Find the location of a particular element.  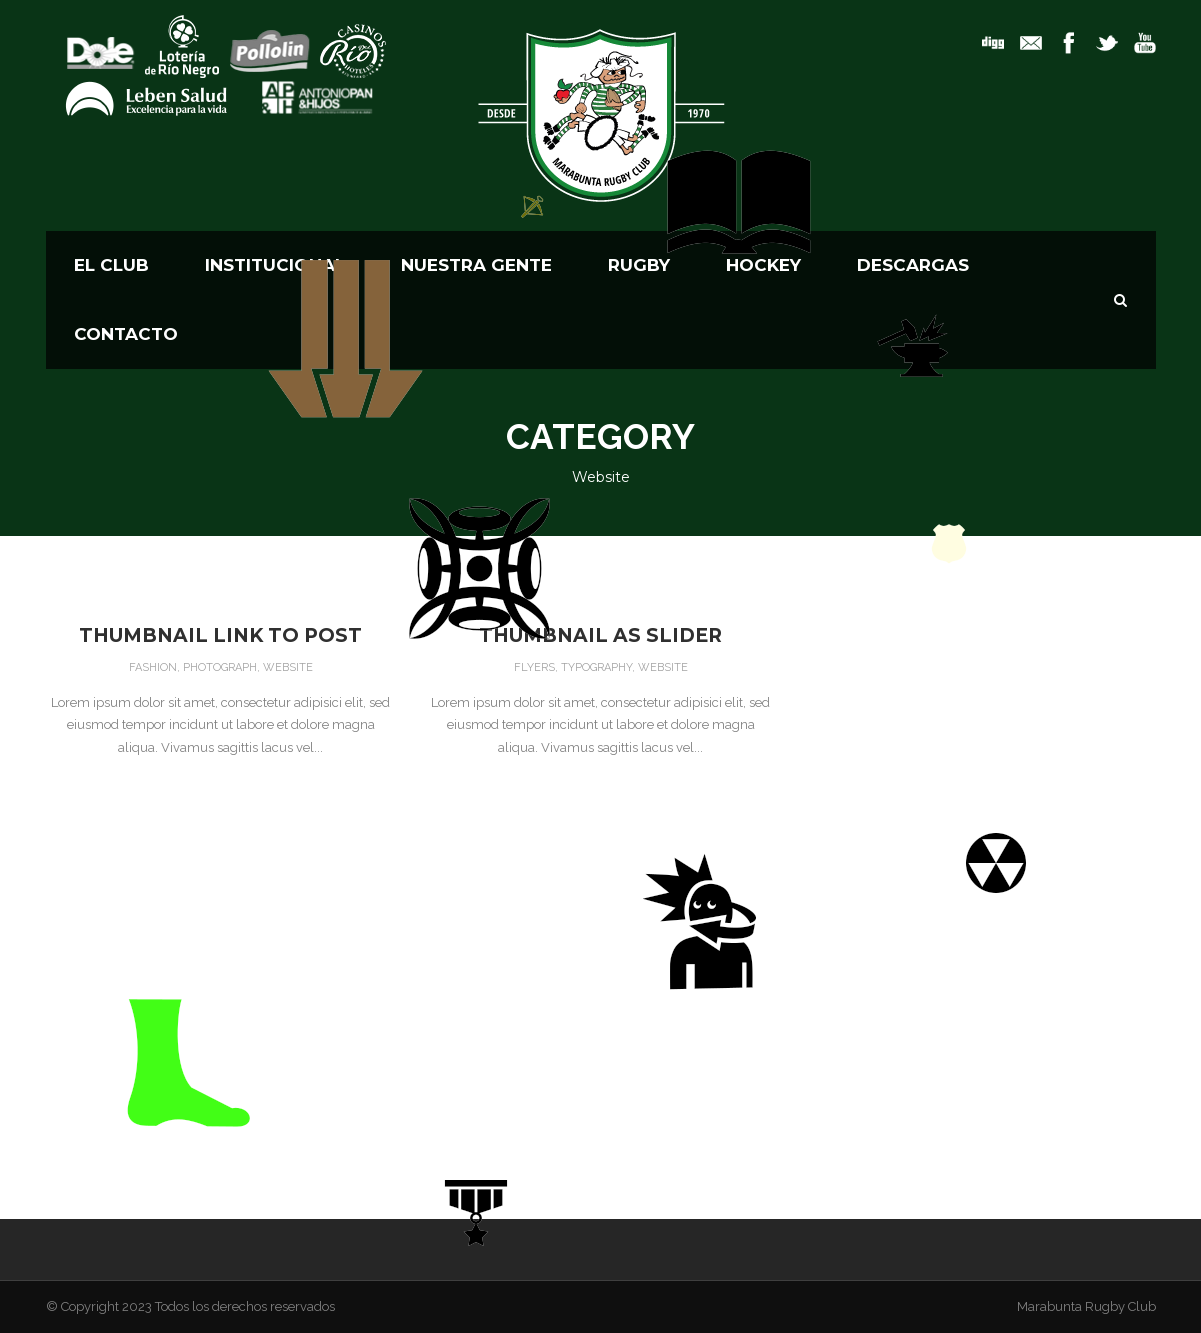

activate a powerful downward attack or smash move is located at coordinates (345, 338).